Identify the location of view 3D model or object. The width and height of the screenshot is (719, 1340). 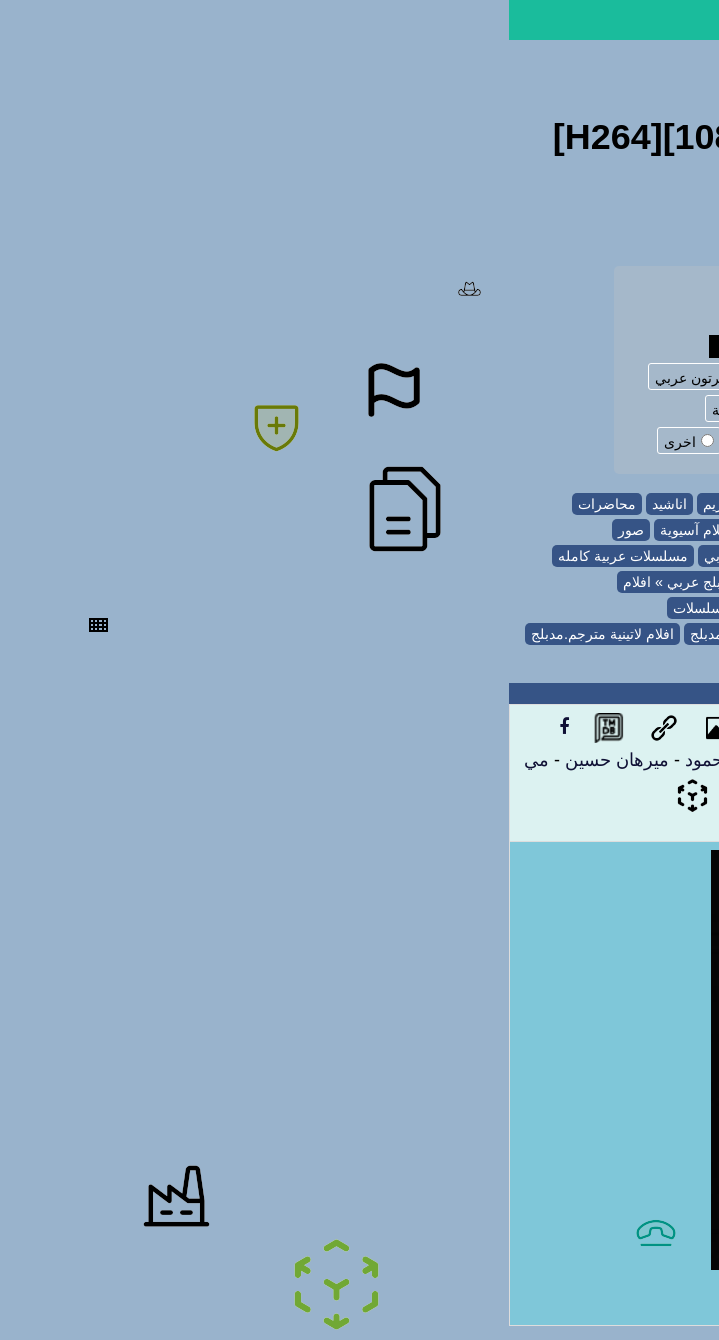
(336, 1284).